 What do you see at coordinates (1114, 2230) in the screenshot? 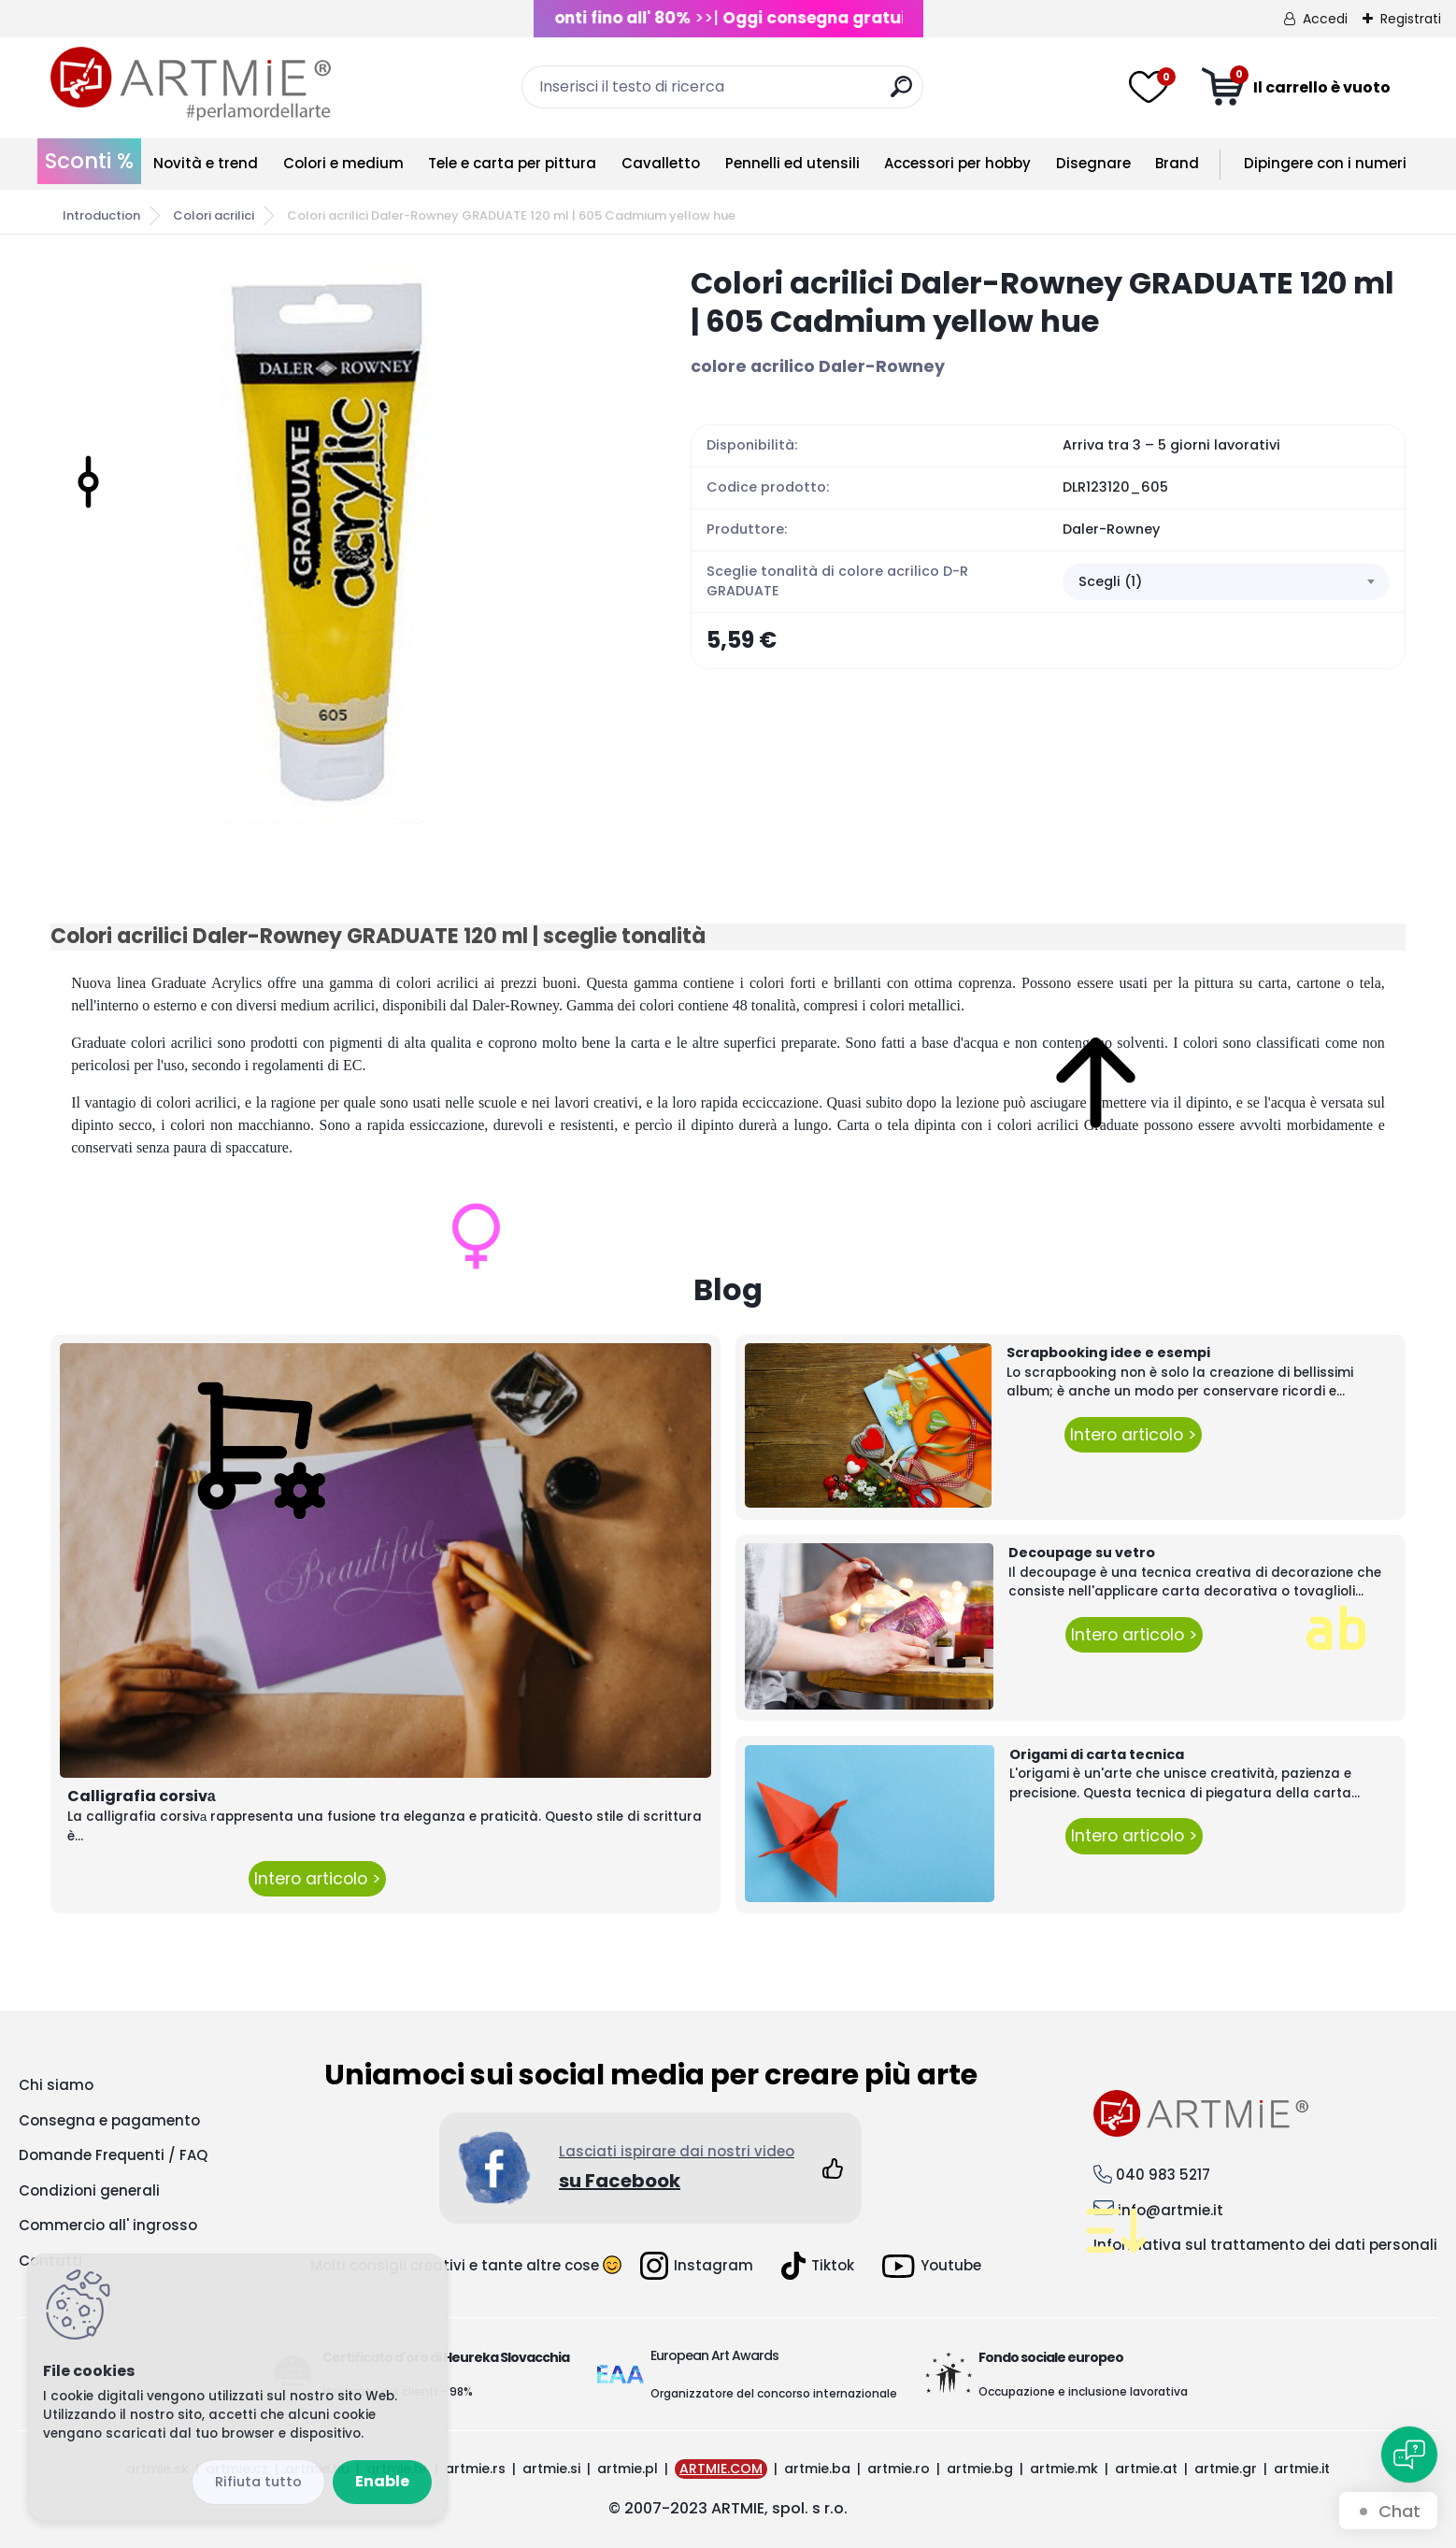
I see `sort items in descending order` at bounding box center [1114, 2230].